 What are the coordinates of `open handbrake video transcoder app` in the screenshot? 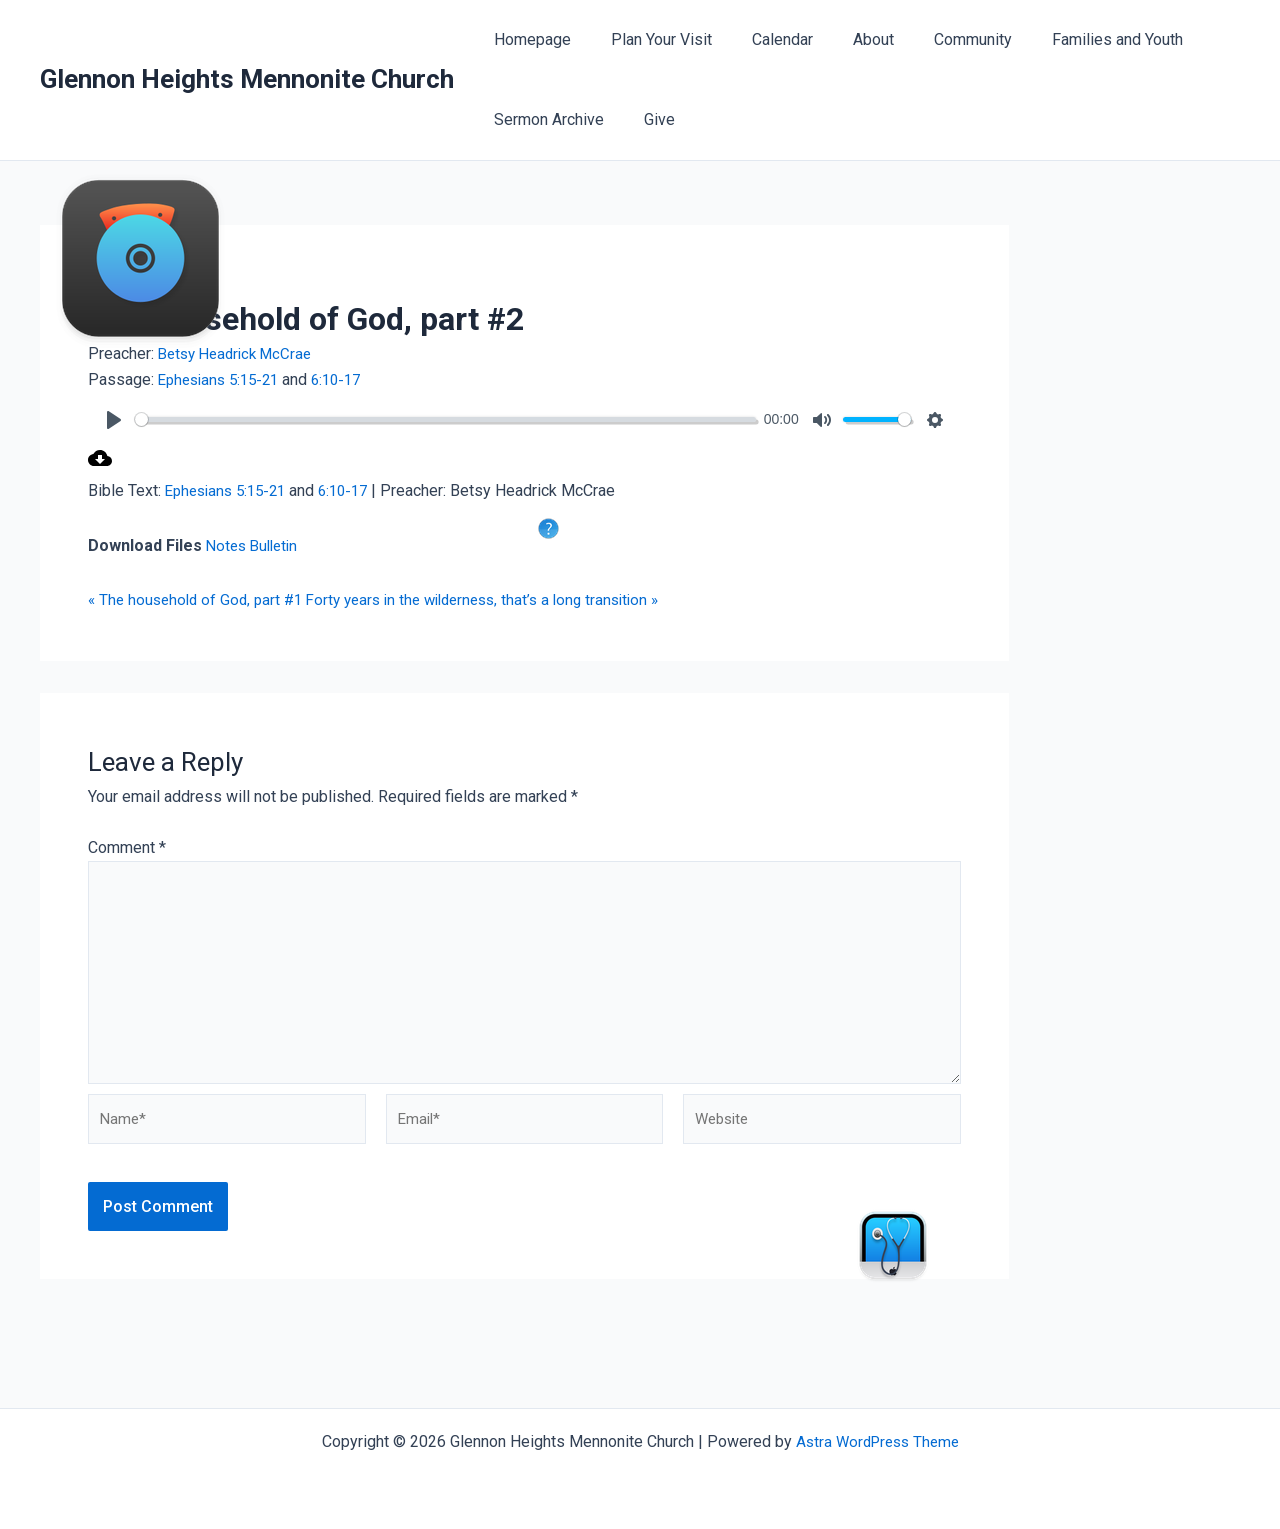 It's located at (140, 258).